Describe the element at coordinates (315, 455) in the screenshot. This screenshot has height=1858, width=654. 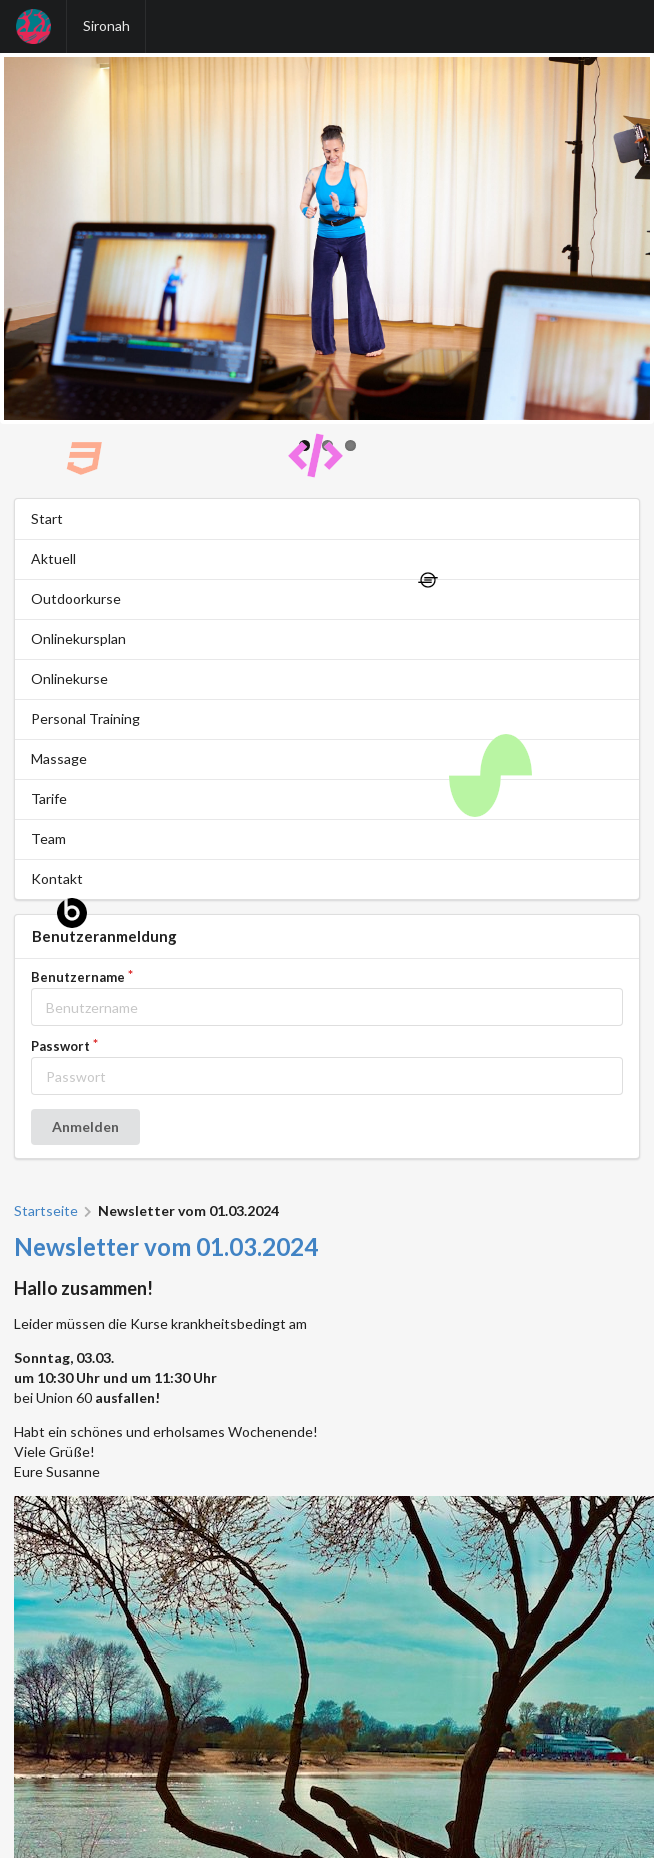
I see `devbox logo - a development environment tool` at that location.